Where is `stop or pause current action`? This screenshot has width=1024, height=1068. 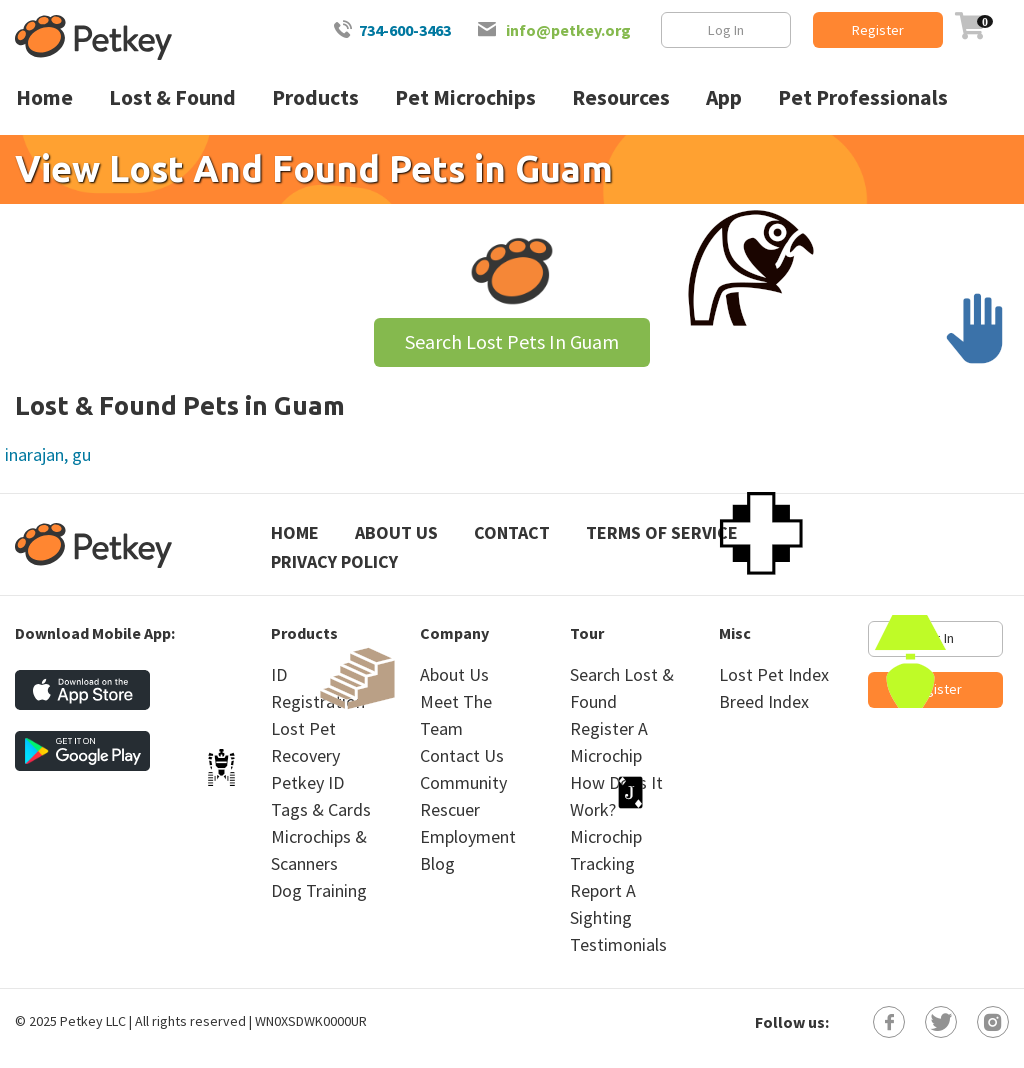
stop or pause current action is located at coordinates (974, 328).